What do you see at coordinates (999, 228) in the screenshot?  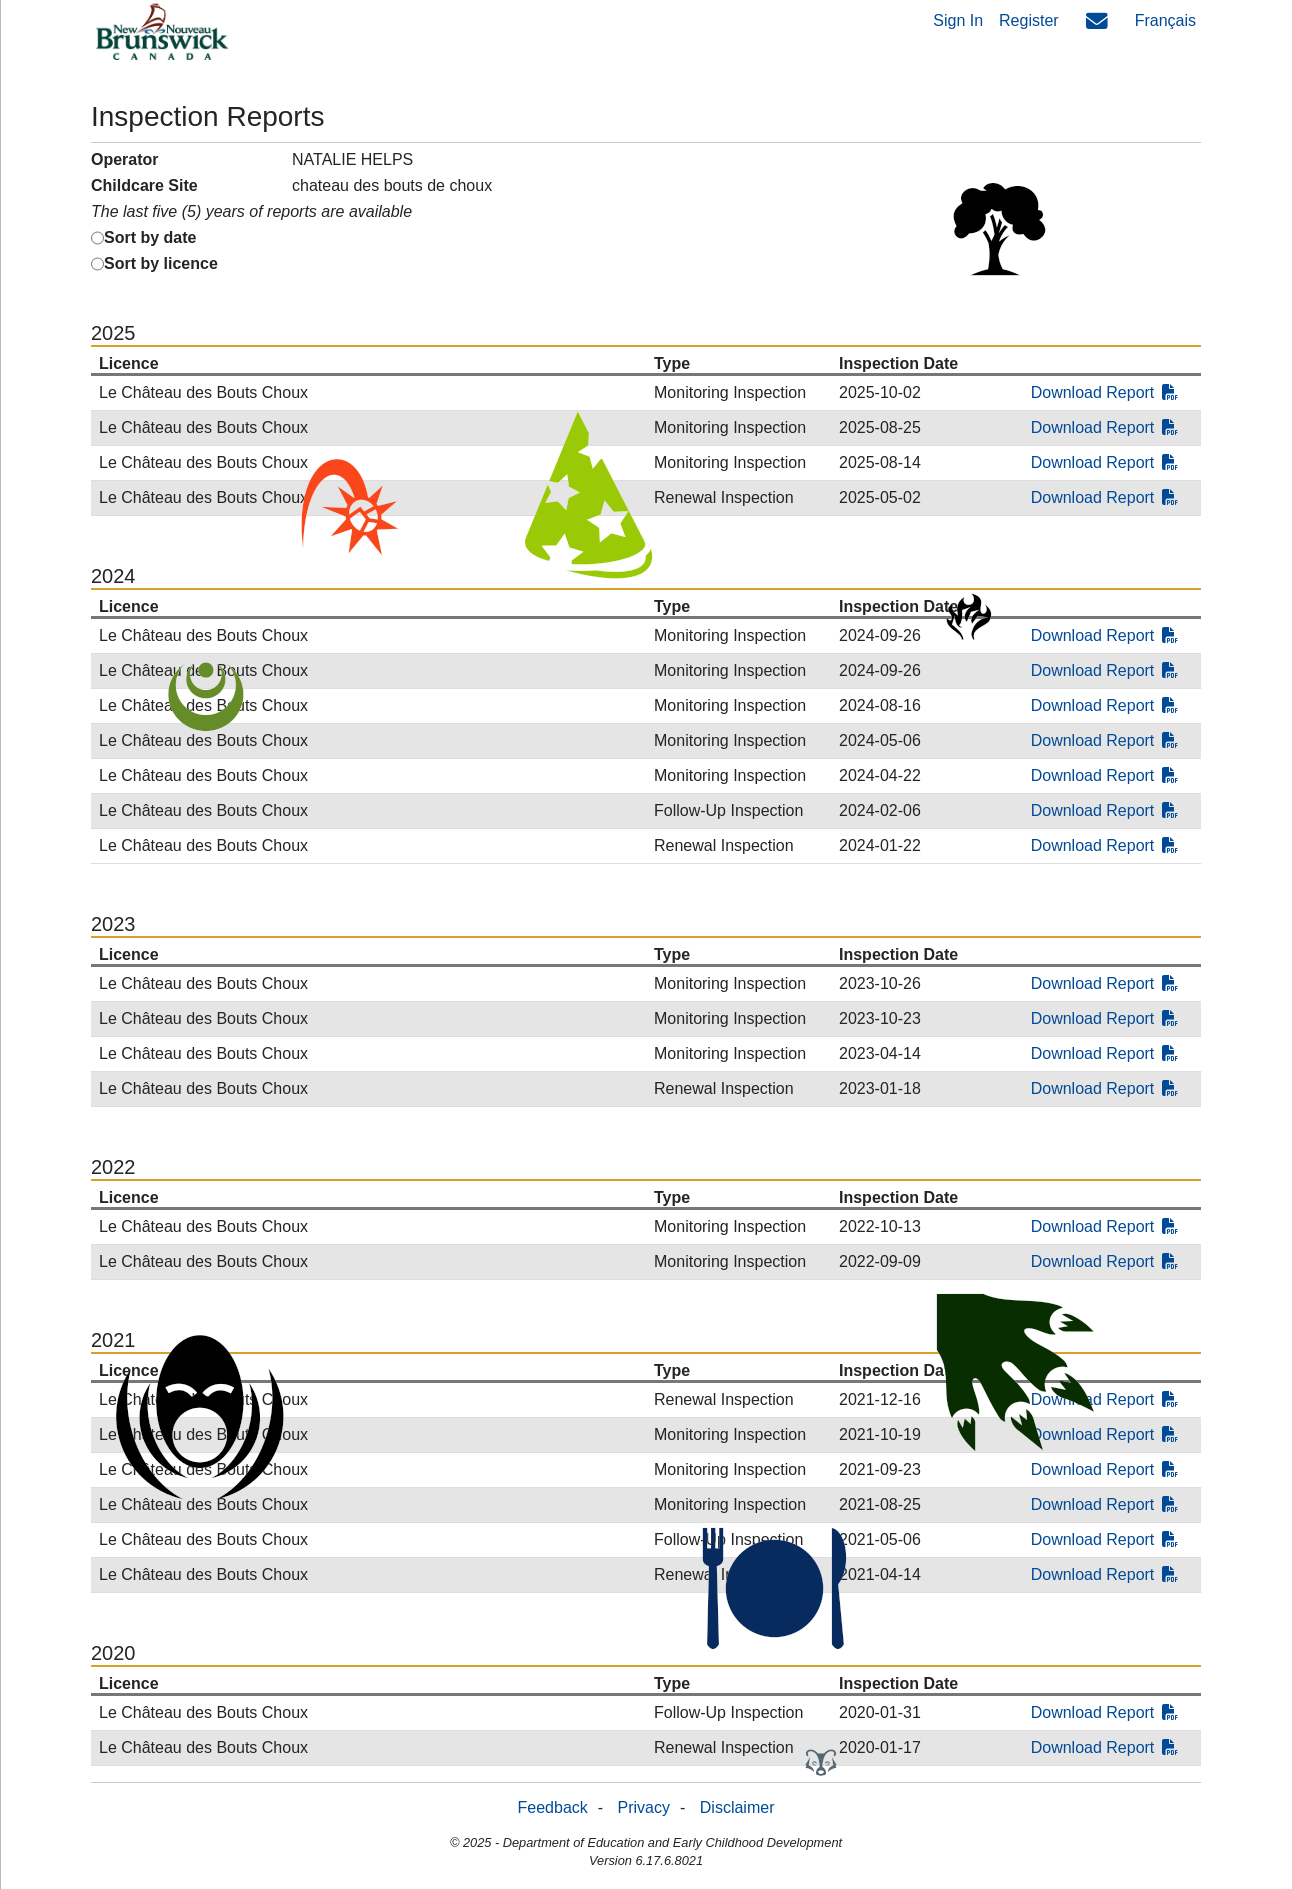 I see `select beech tree type in a nature or forestry game` at bounding box center [999, 228].